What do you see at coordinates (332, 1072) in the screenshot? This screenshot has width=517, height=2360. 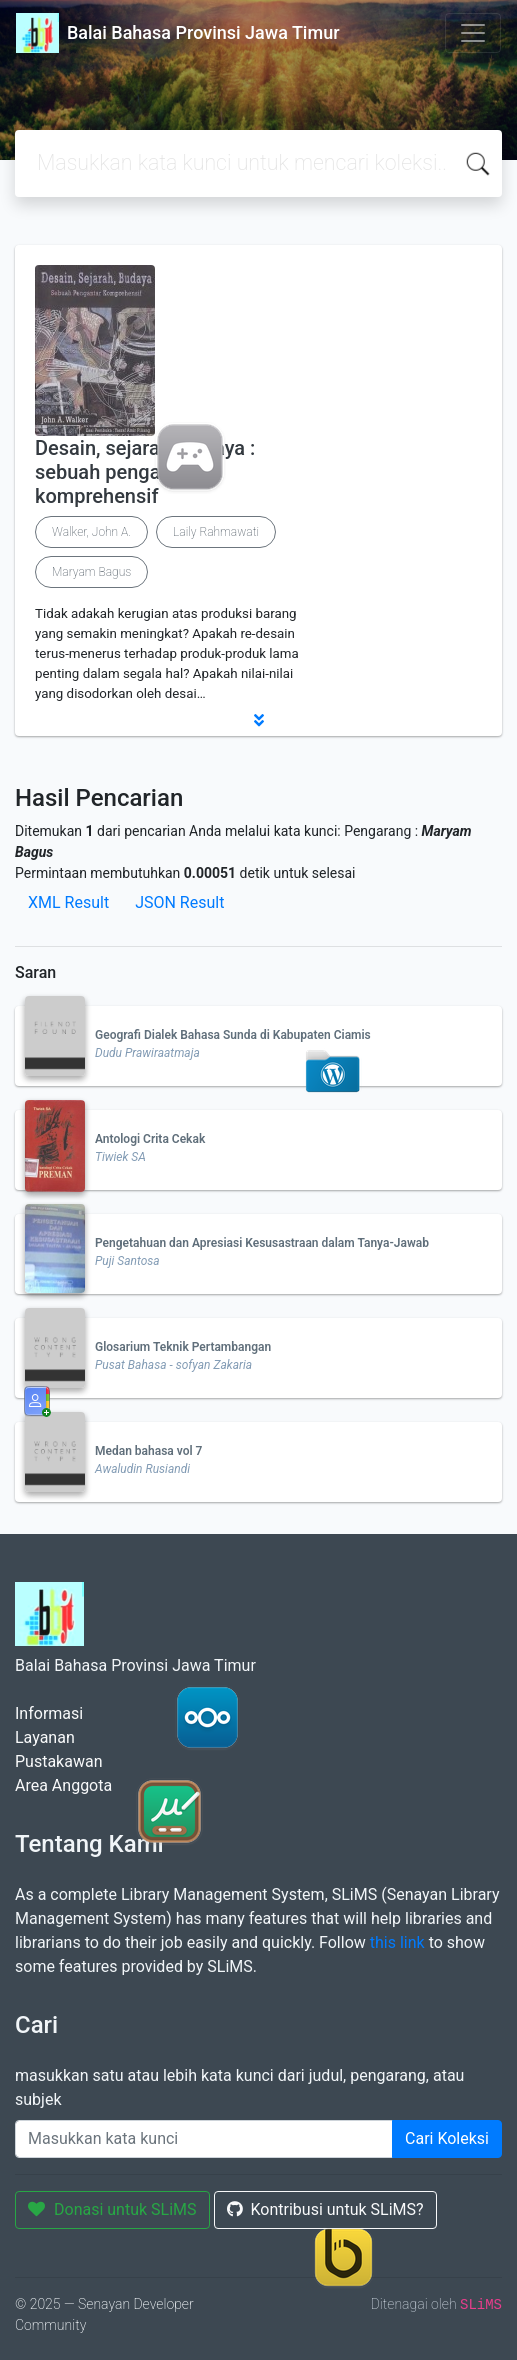 I see `folder containing wordpress website files` at bounding box center [332, 1072].